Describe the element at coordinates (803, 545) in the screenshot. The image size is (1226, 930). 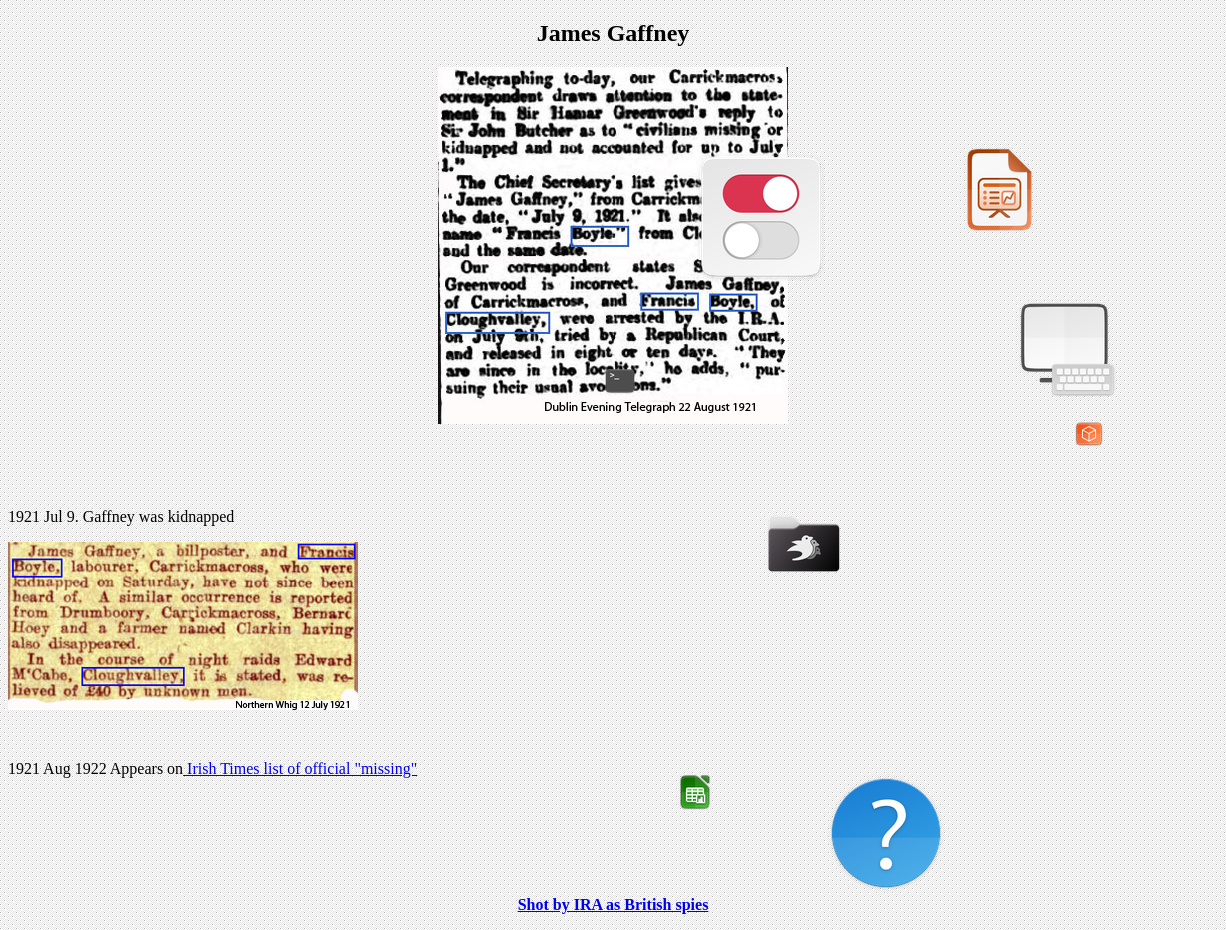
I see `folder containing bevy game engine project files` at that location.